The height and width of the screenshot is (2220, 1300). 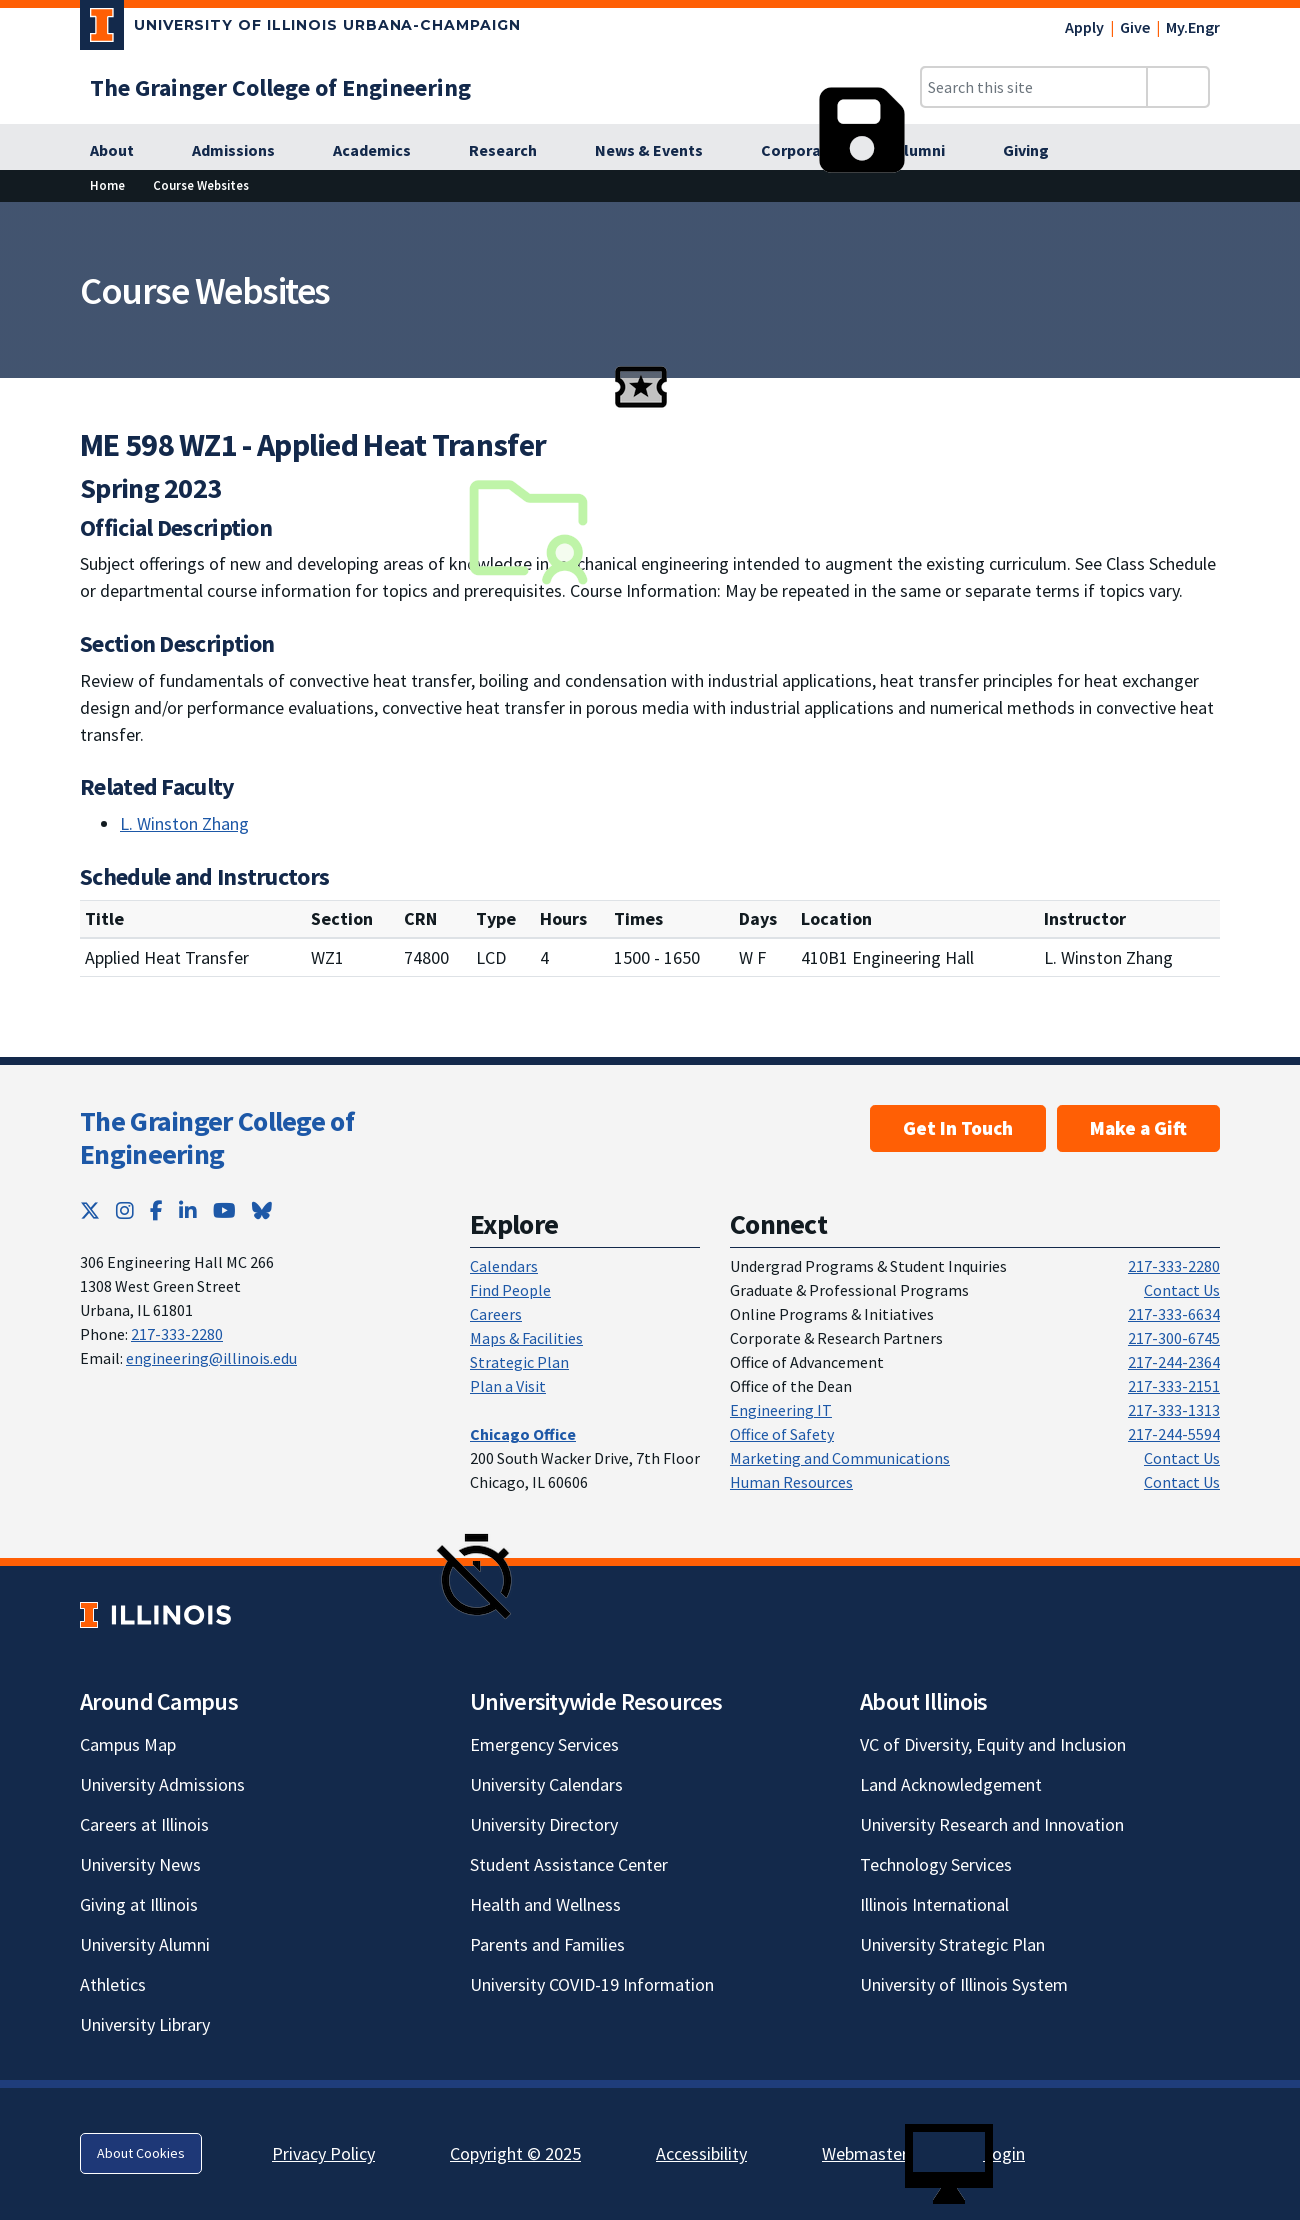 I want to click on save current file or document, so click(x=862, y=130).